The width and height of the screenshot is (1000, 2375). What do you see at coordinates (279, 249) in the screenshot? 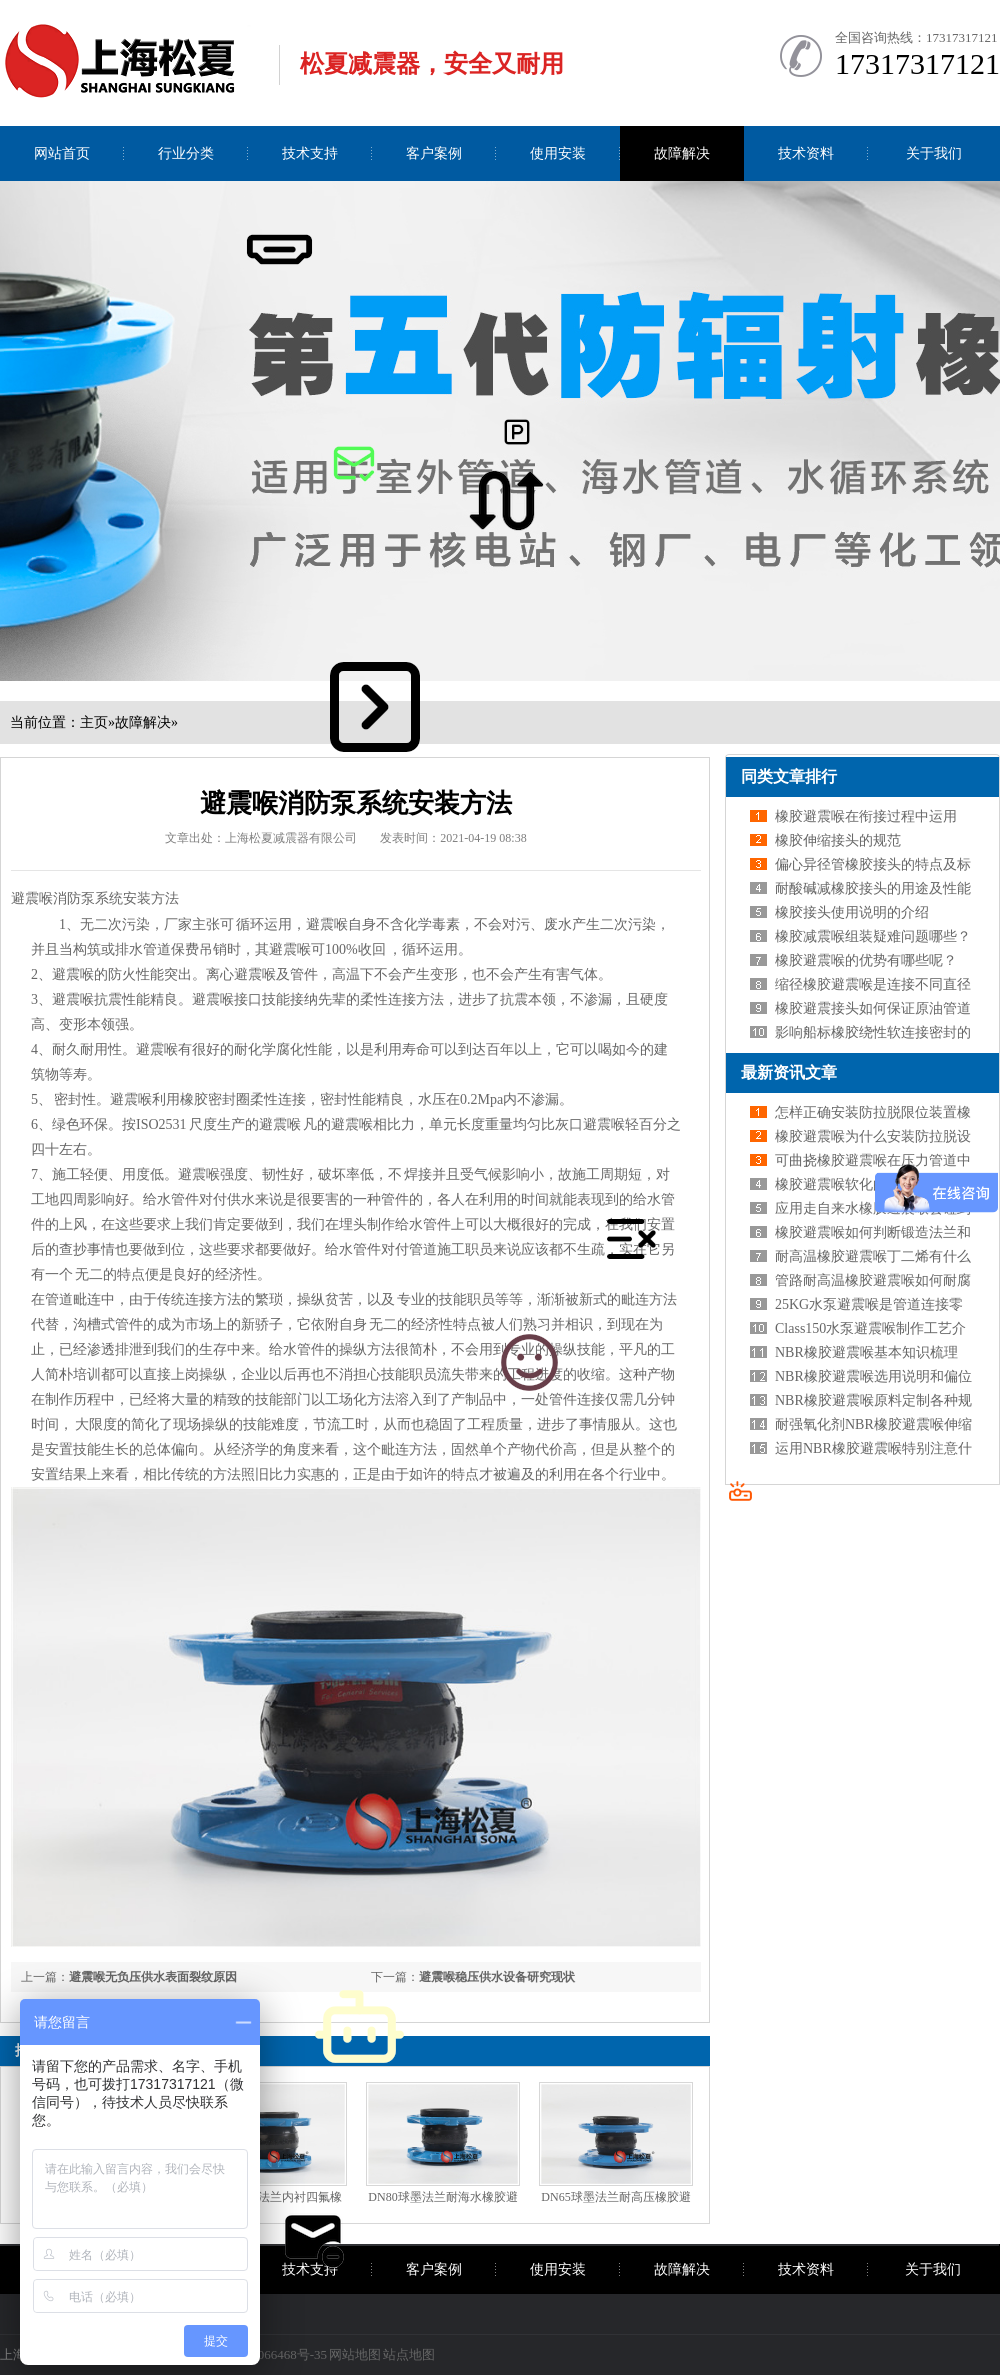
I see `hdmi port connection status` at bounding box center [279, 249].